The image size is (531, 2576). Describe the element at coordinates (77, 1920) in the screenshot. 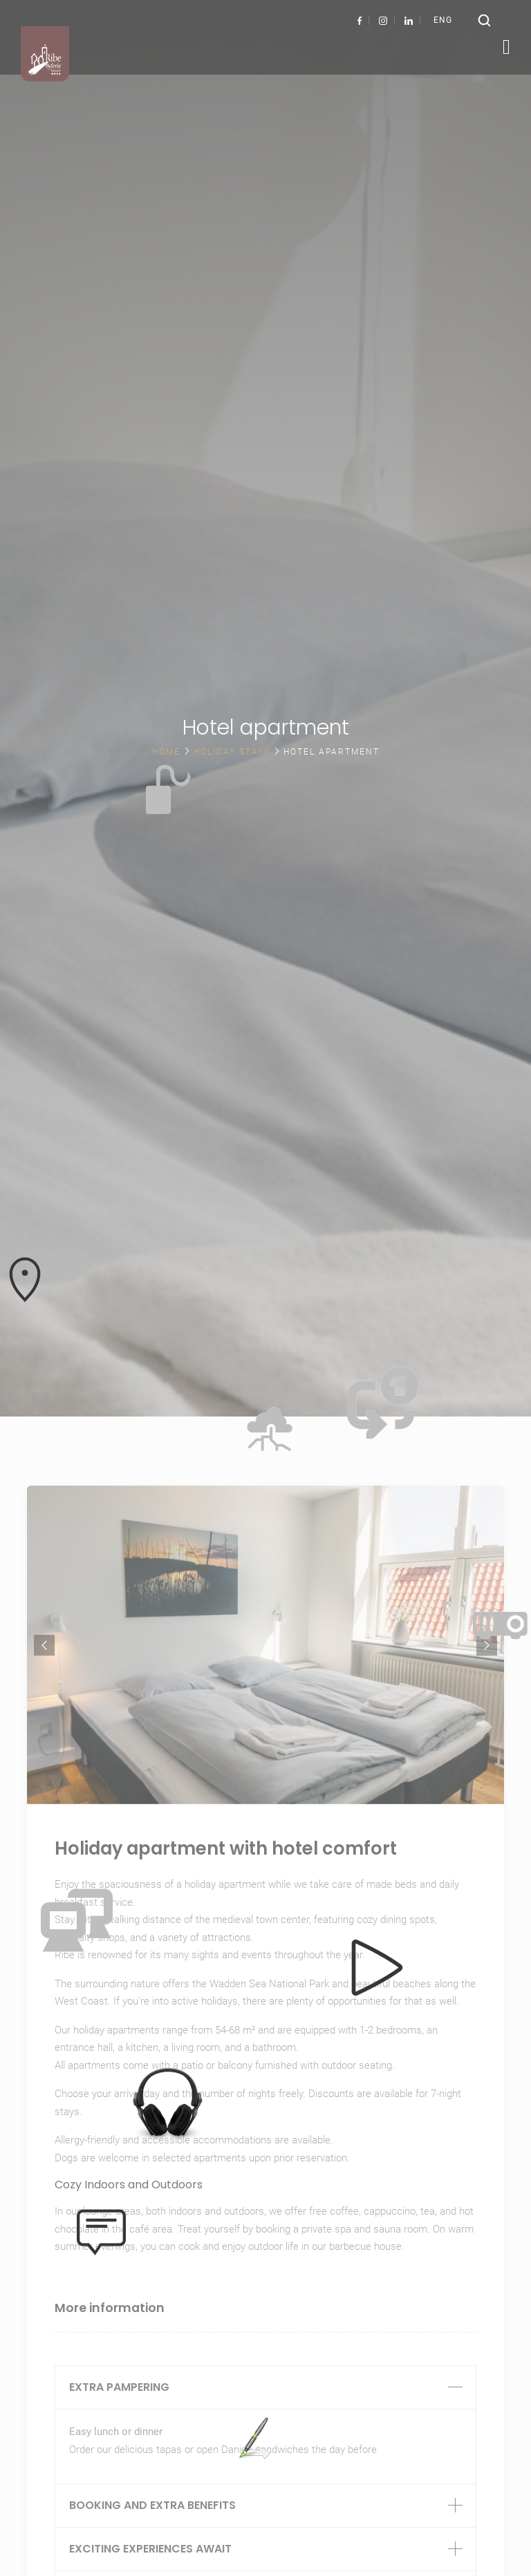

I see `view network workgroup computers` at that location.